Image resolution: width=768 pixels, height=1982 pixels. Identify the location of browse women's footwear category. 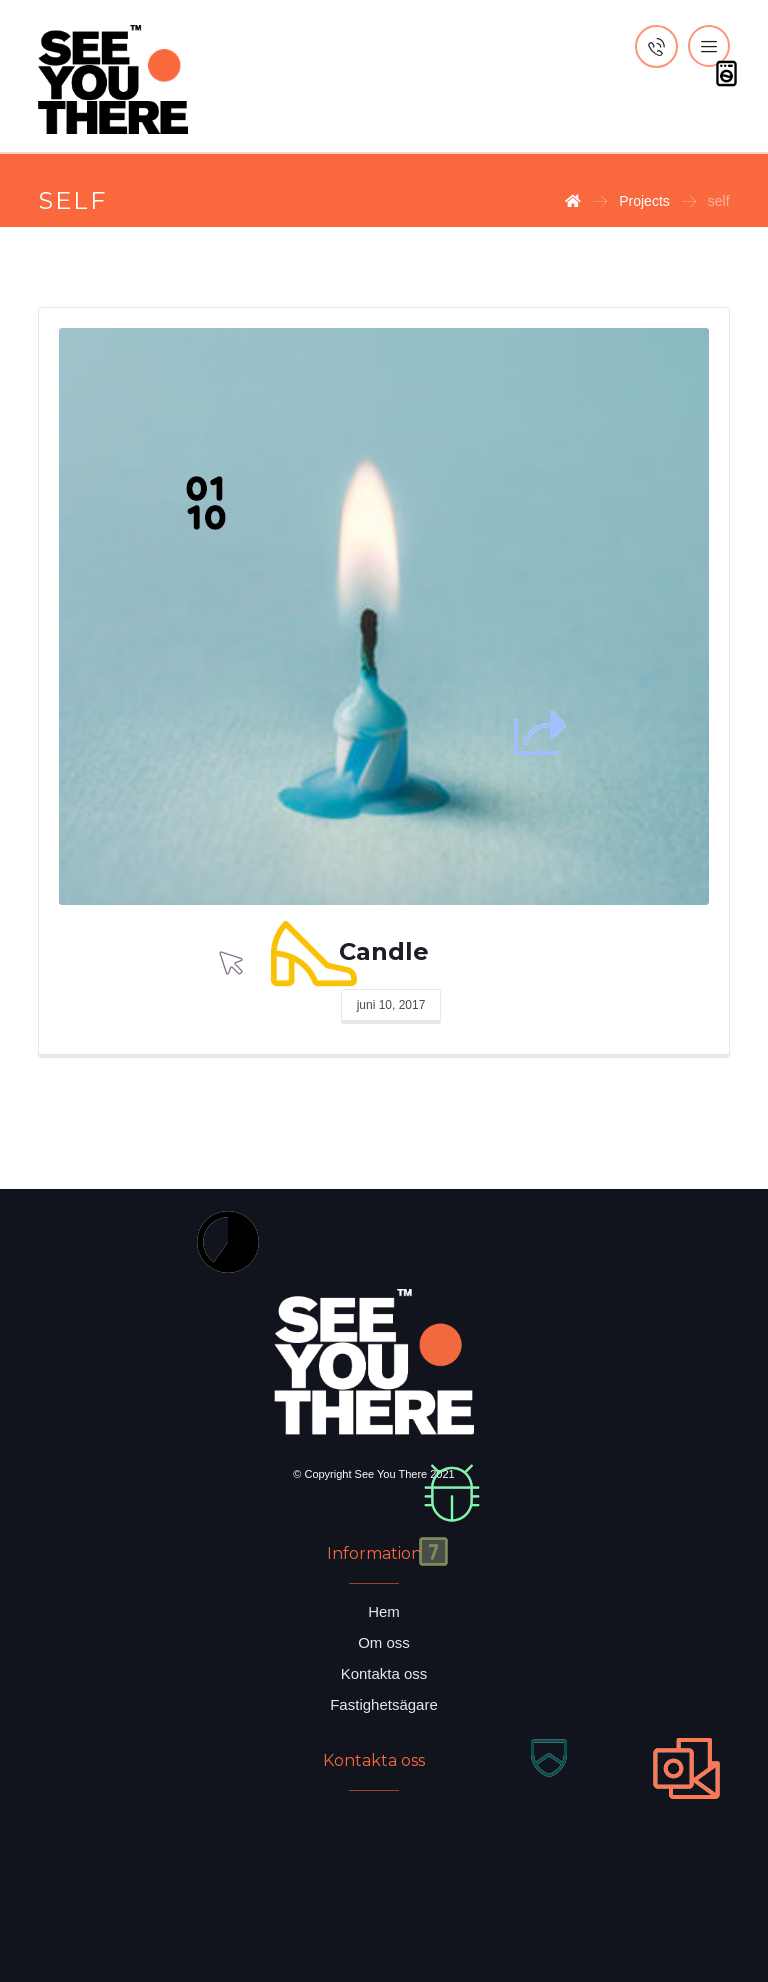
(309, 956).